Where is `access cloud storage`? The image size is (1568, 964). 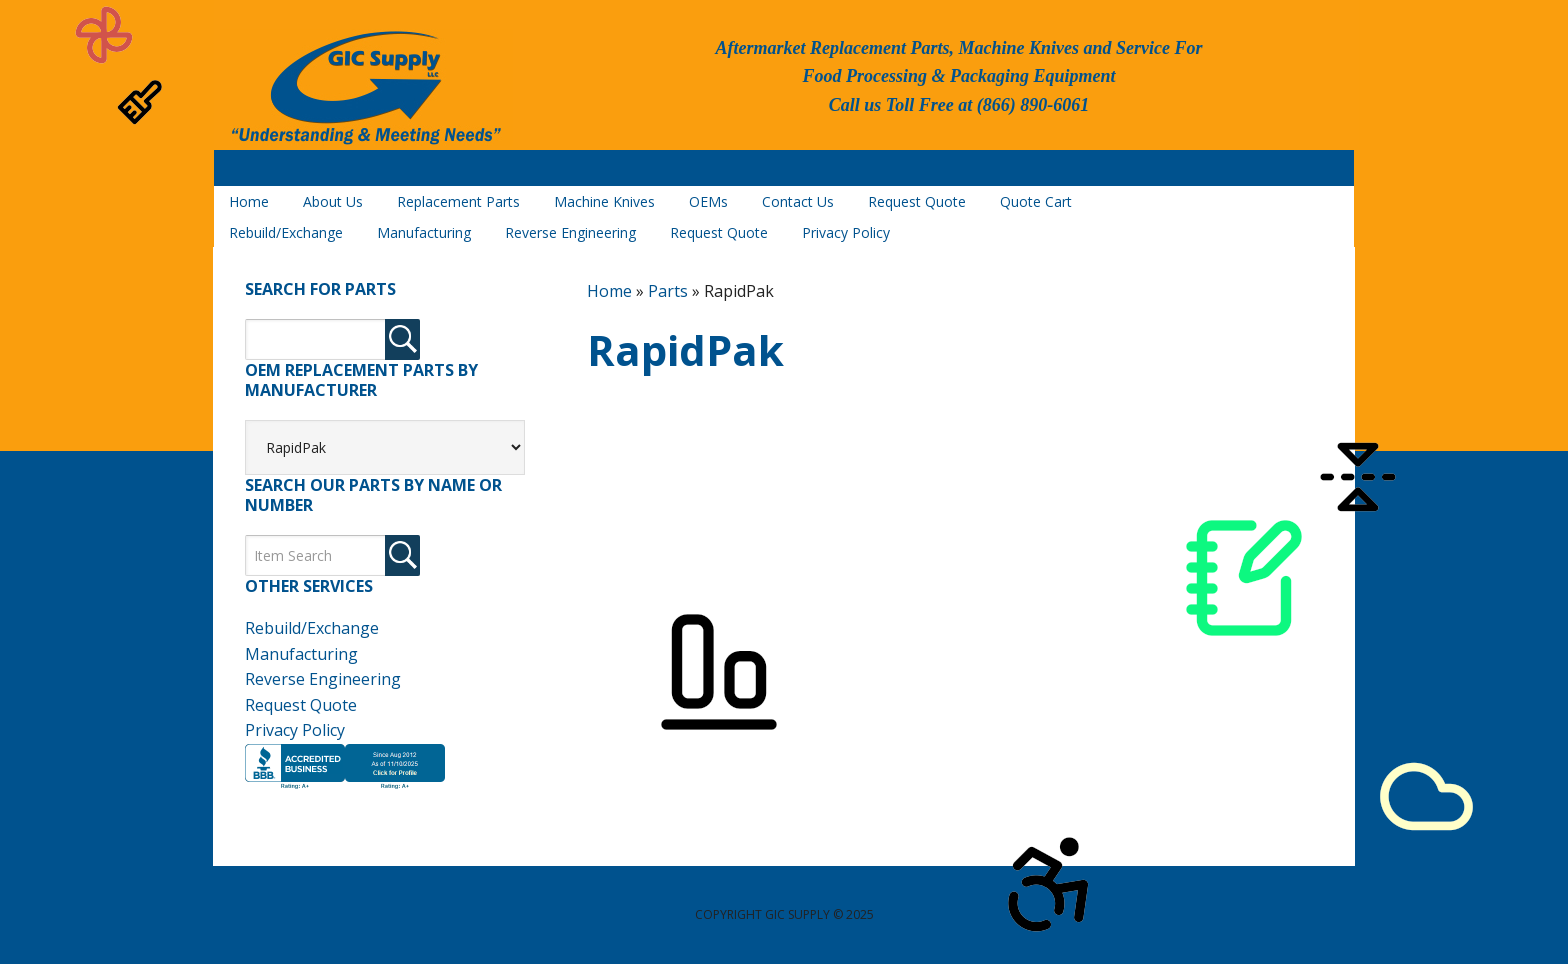
access cloud storage is located at coordinates (1426, 796).